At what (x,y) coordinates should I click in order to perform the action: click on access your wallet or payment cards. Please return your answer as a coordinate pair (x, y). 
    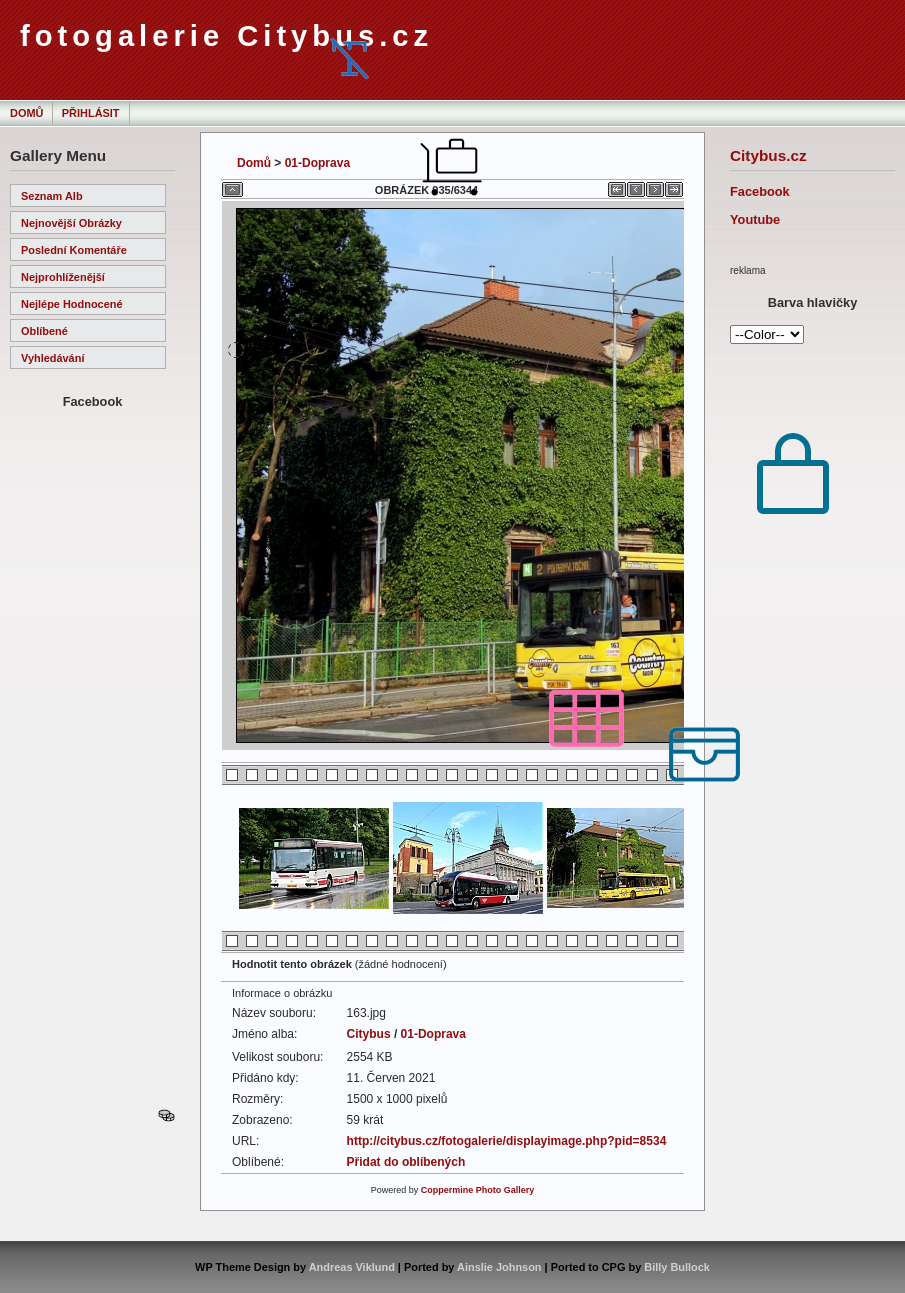
    Looking at the image, I should click on (704, 754).